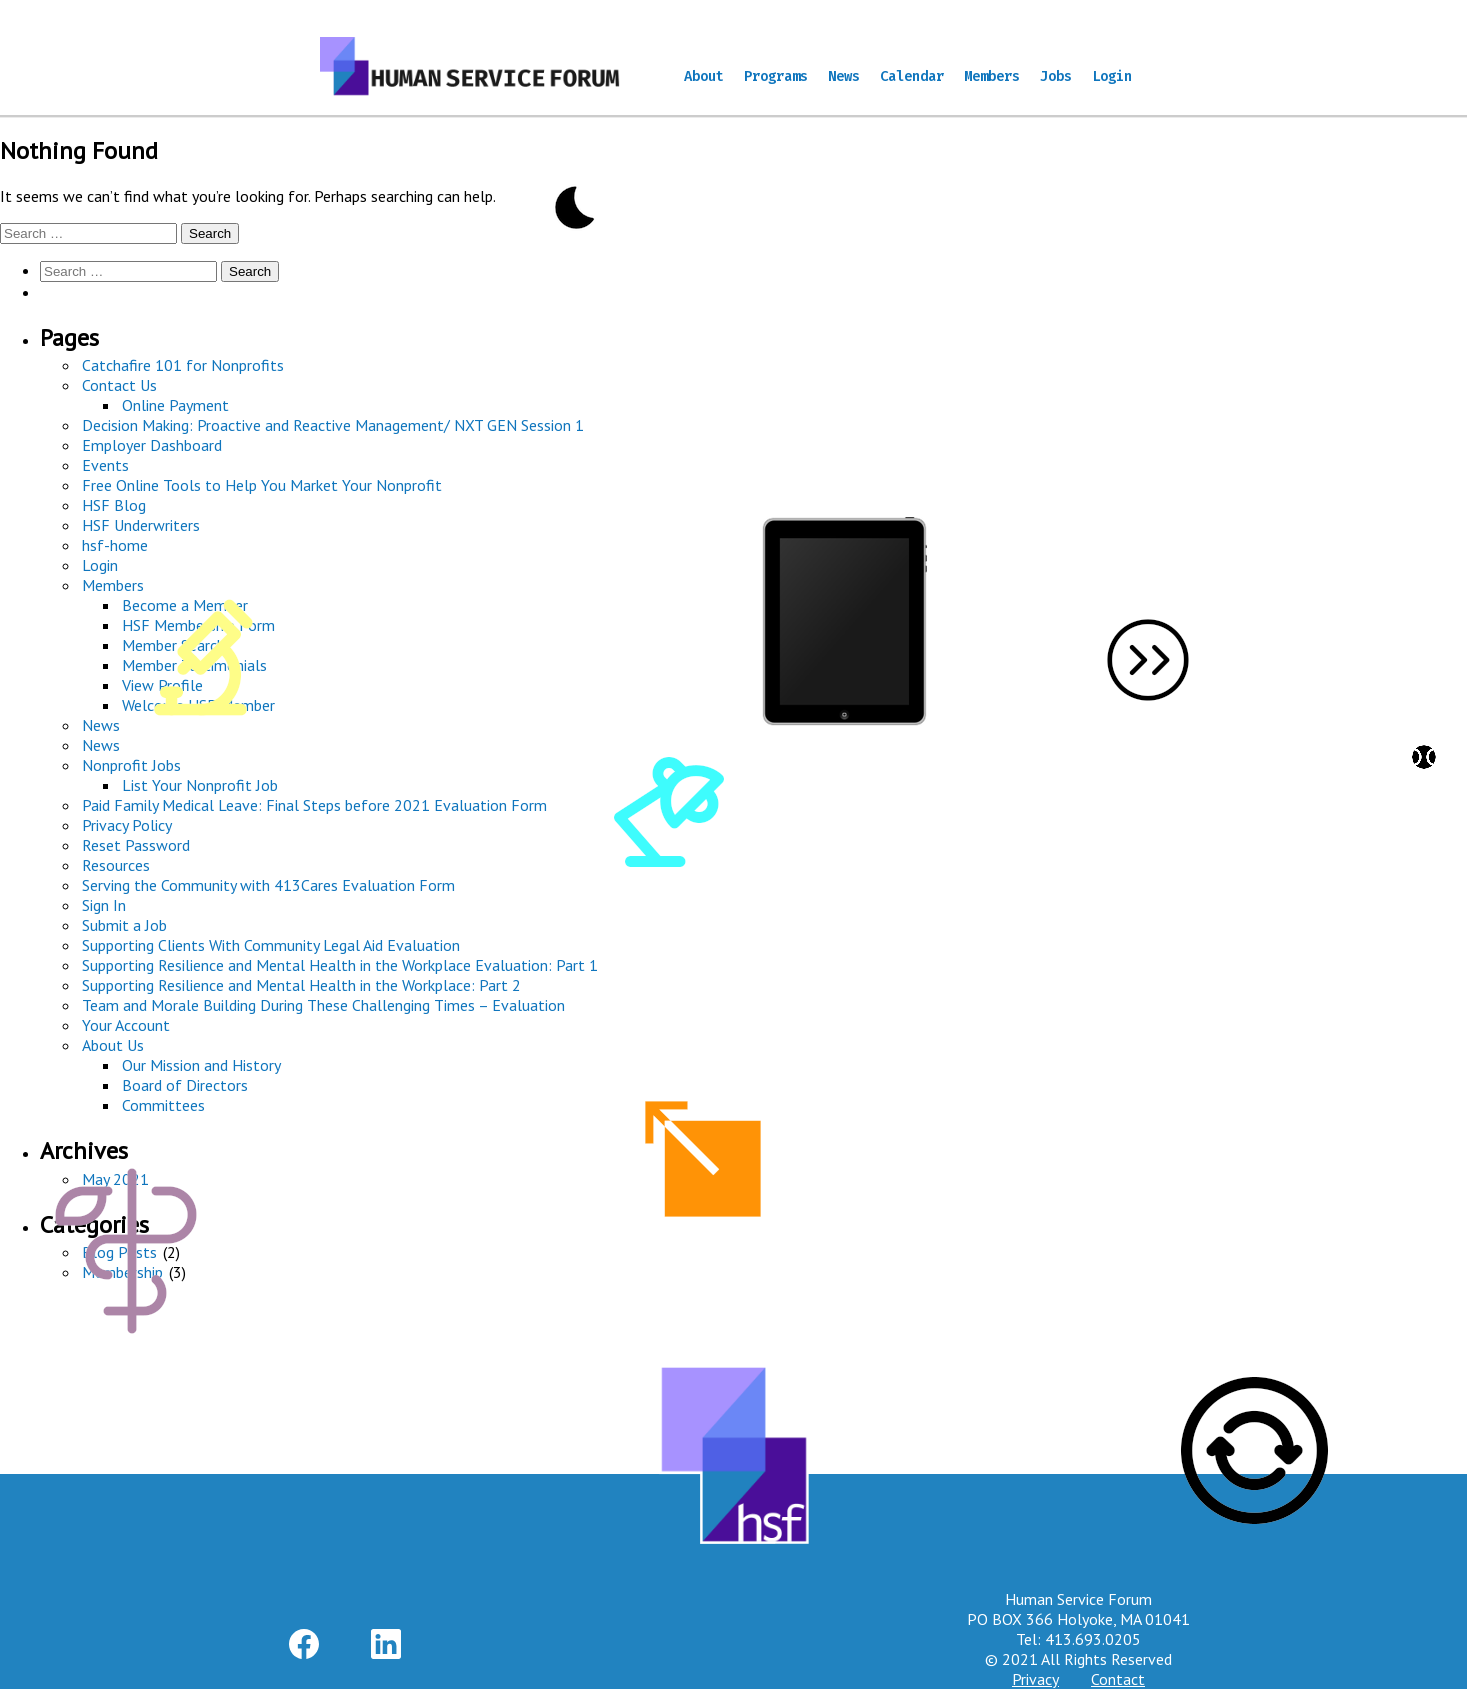  What do you see at coordinates (703, 1159) in the screenshot?
I see `navigate to previous screen or parent folder` at bounding box center [703, 1159].